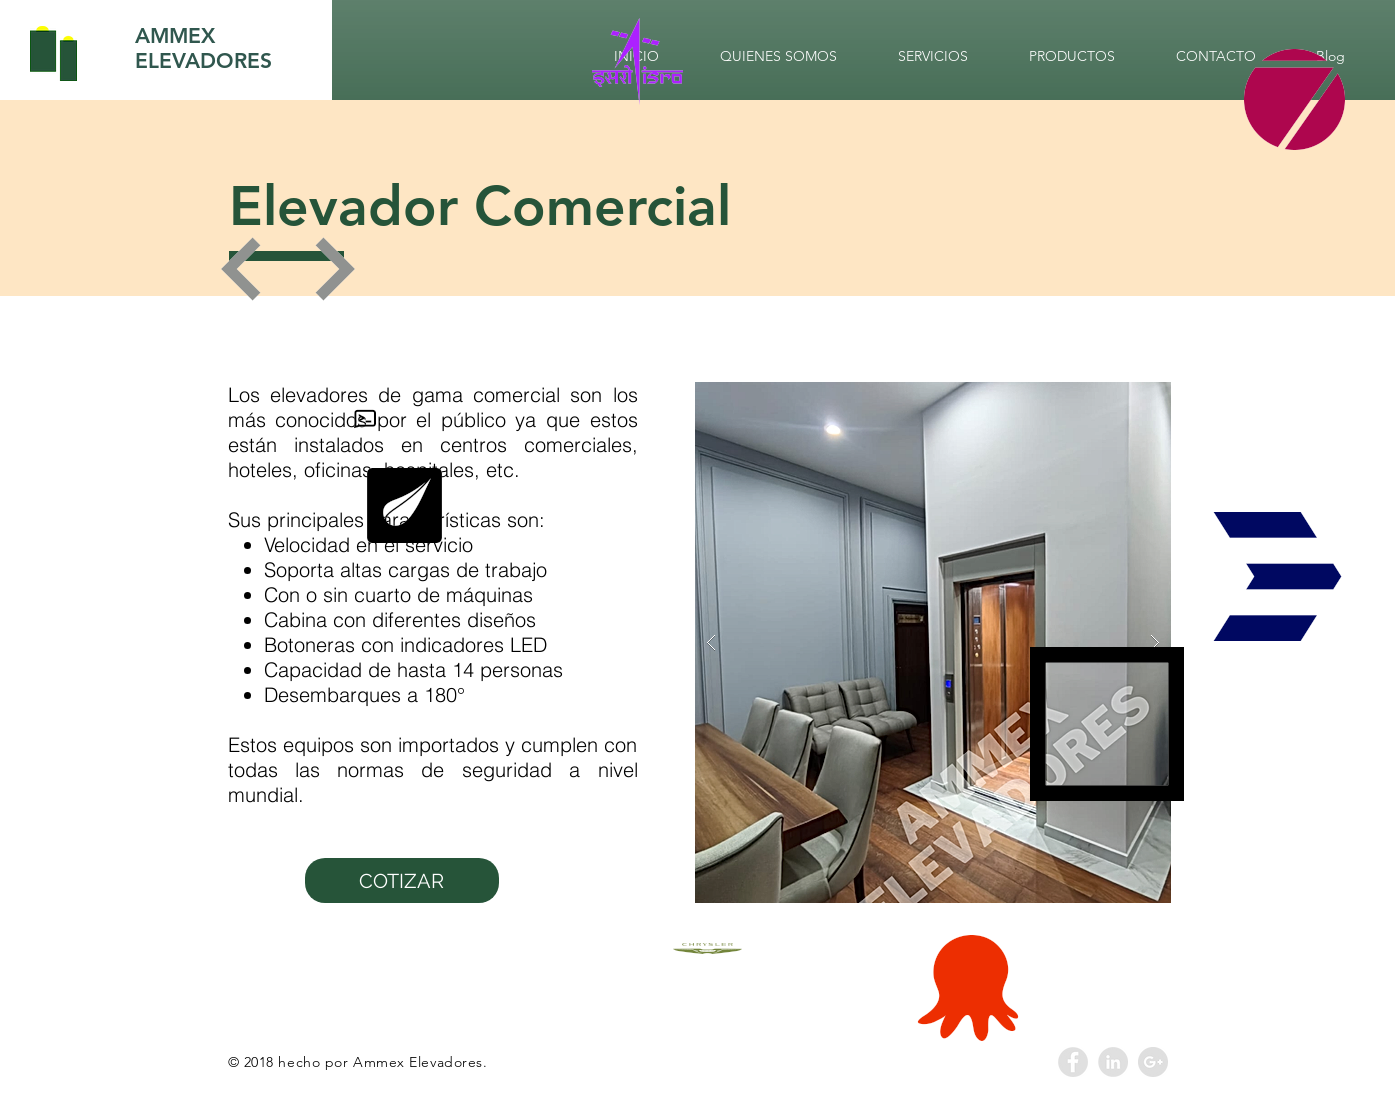 This screenshot has width=1395, height=1110. What do you see at coordinates (365, 419) in the screenshot?
I see `open ntfy push notification service` at bounding box center [365, 419].